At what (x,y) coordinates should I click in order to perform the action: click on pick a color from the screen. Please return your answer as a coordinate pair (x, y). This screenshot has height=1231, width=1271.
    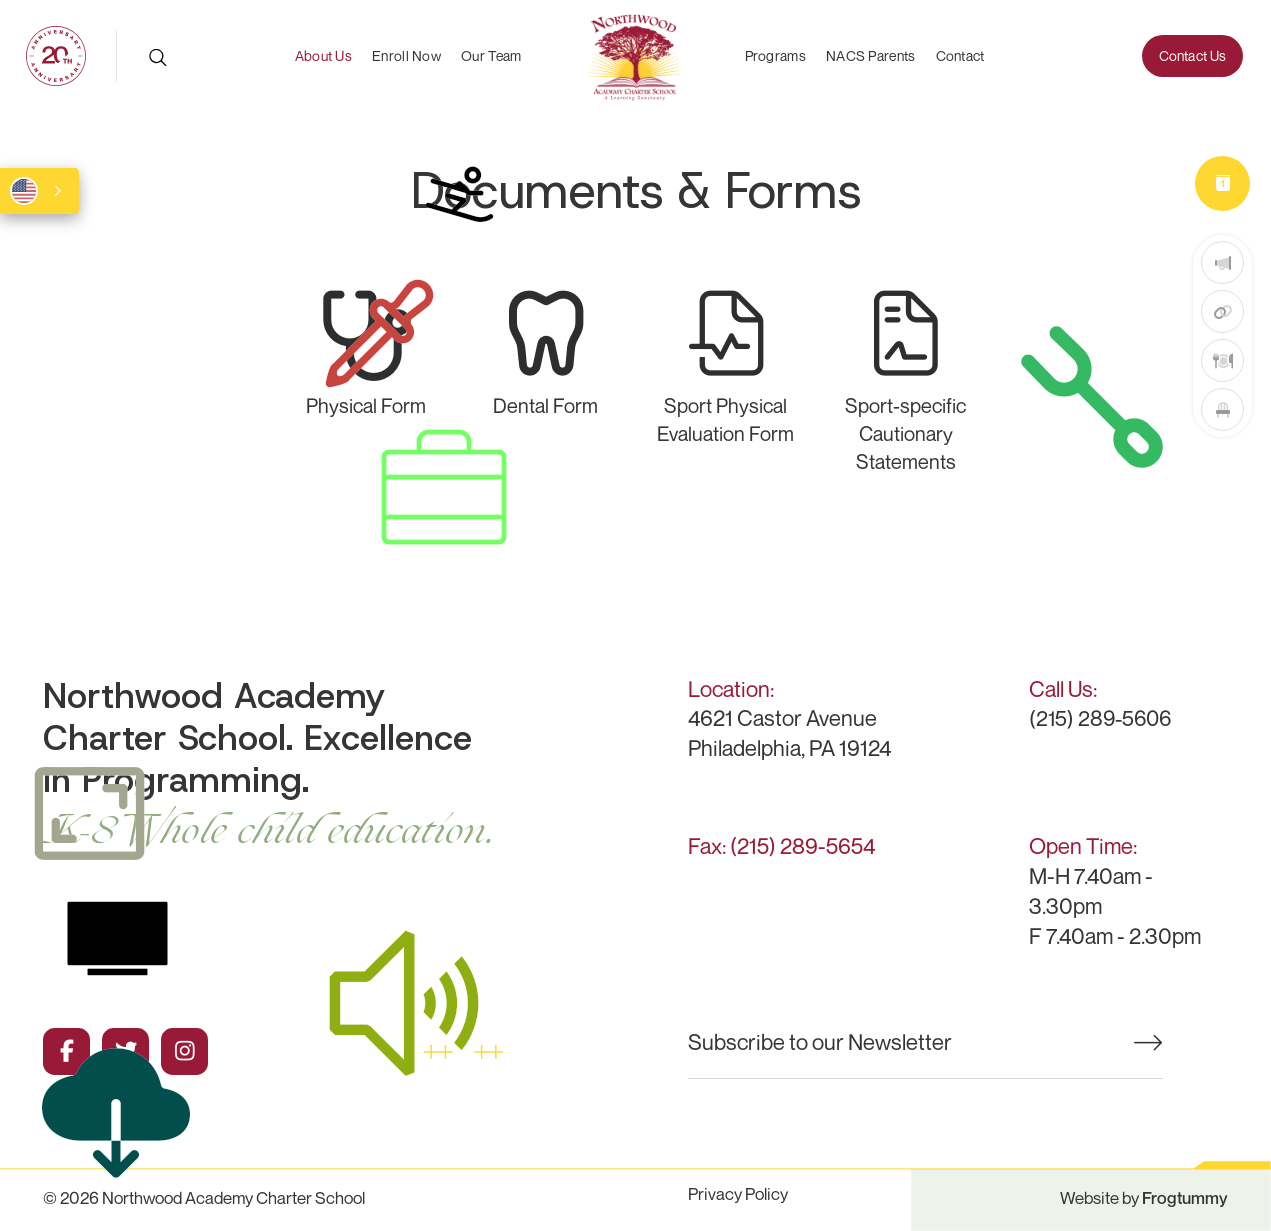
    Looking at the image, I should click on (379, 333).